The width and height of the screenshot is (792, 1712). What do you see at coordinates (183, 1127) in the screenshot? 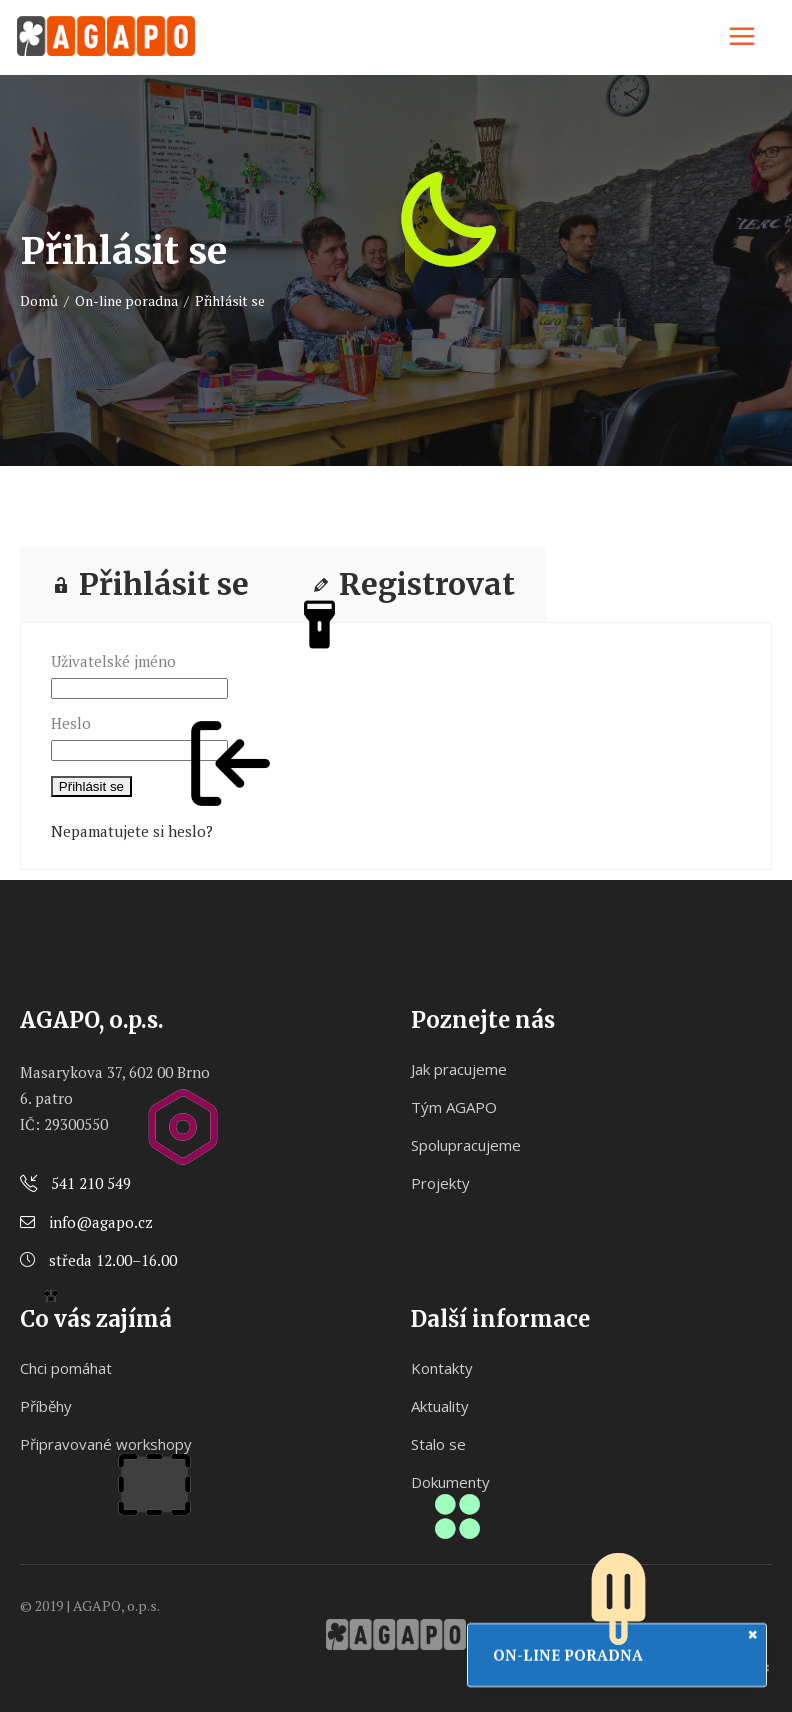
I see `access settings or preferences` at bounding box center [183, 1127].